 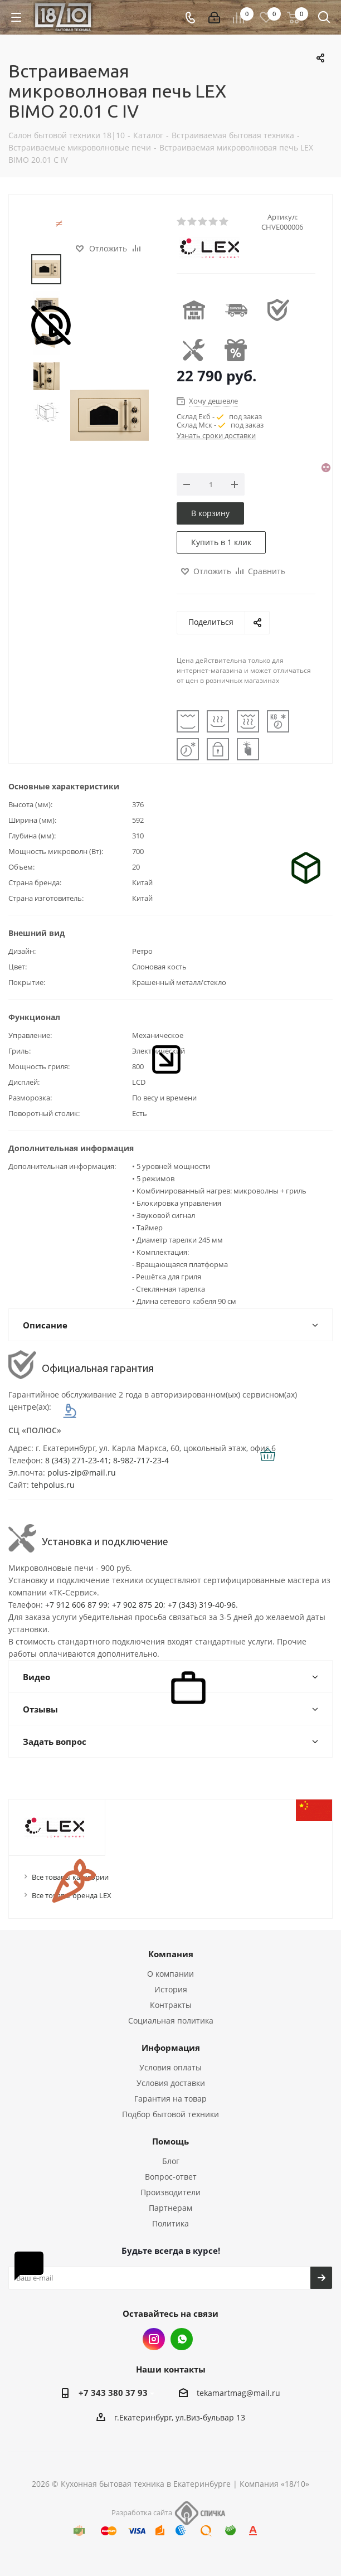 What do you see at coordinates (306, 868) in the screenshot?
I see `view package or shipment details` at bounding box center [306, 868].